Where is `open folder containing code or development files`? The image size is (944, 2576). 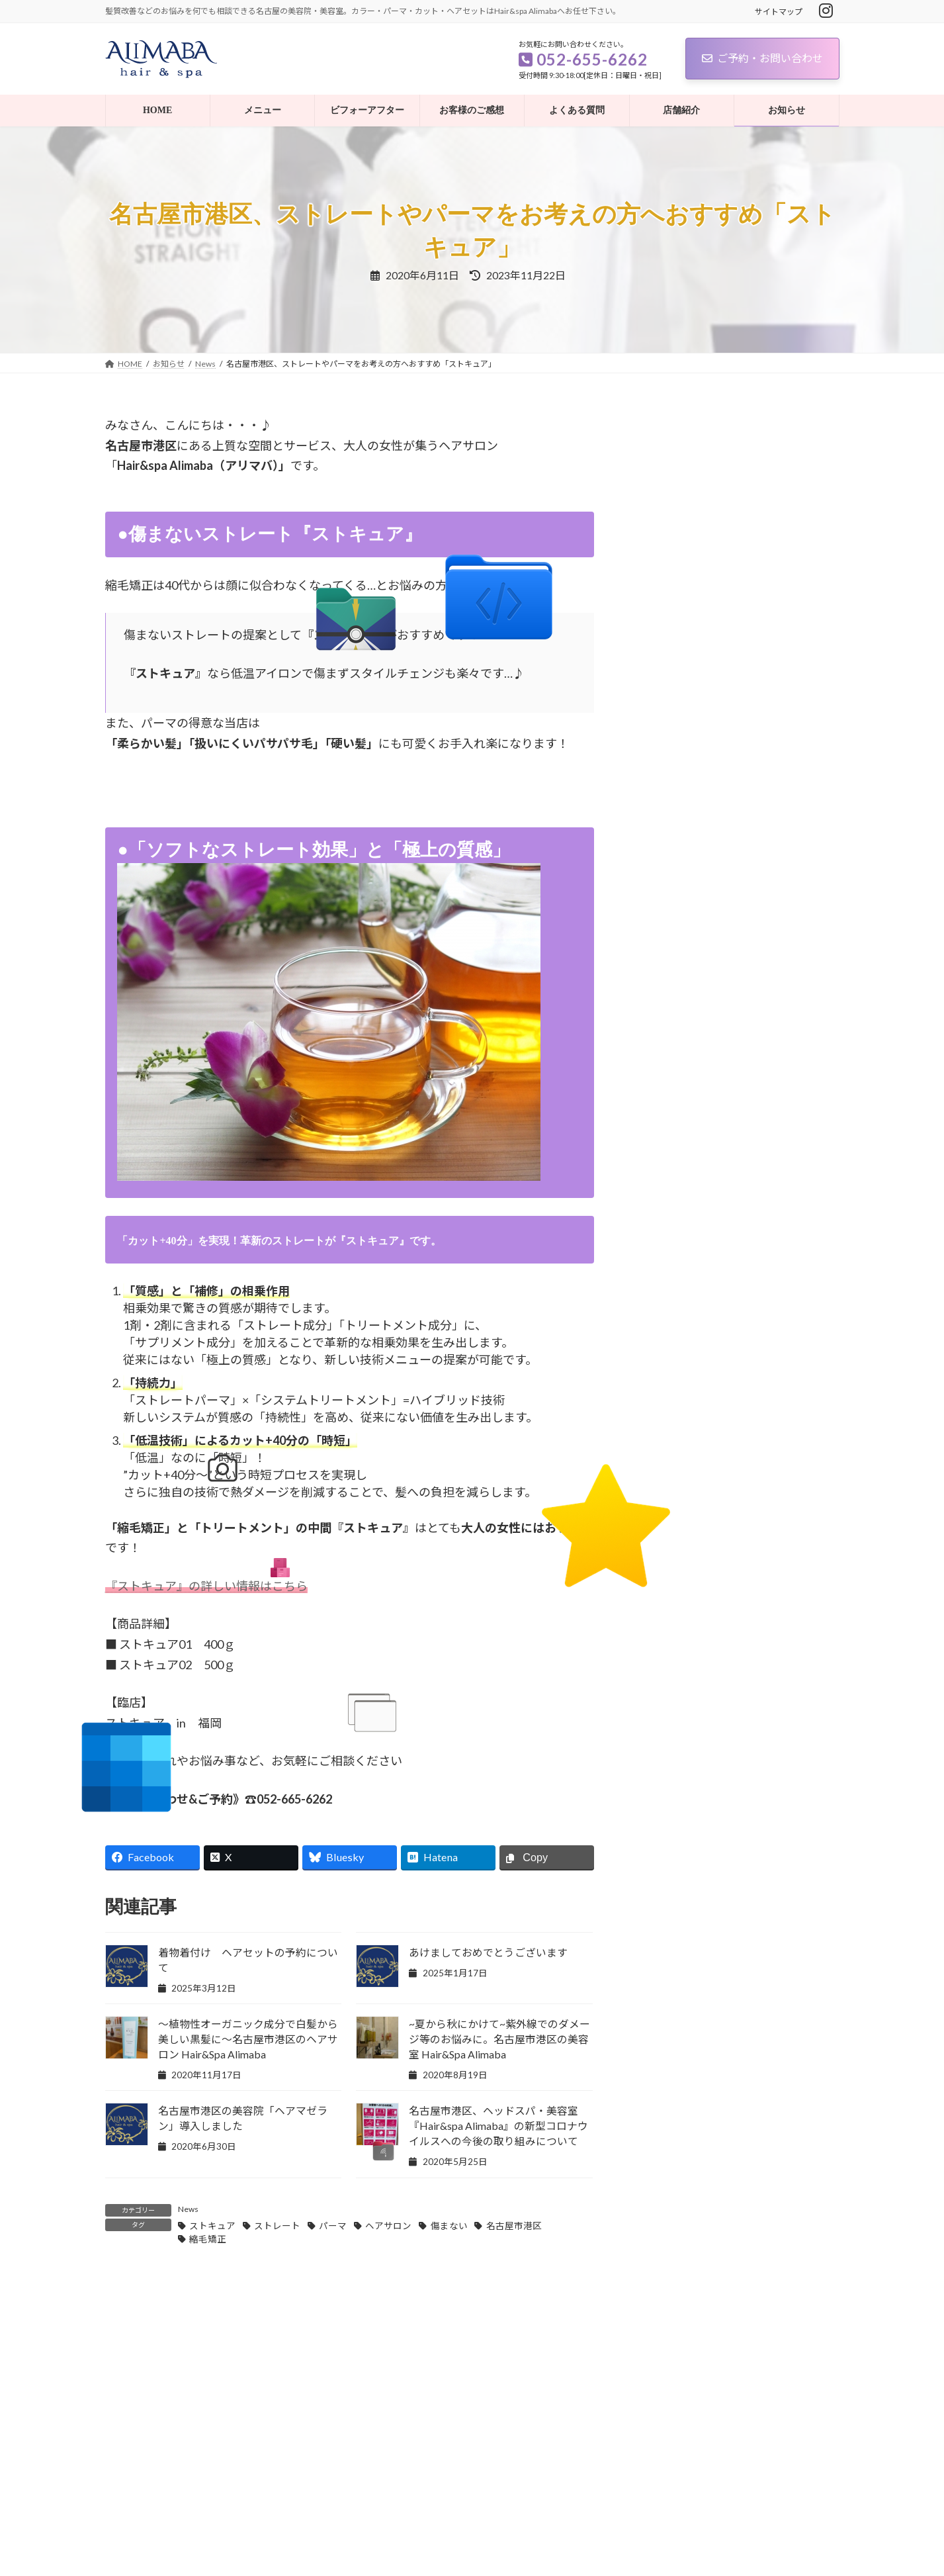
open folder containing code or development files is located at coordinates (499, 597).